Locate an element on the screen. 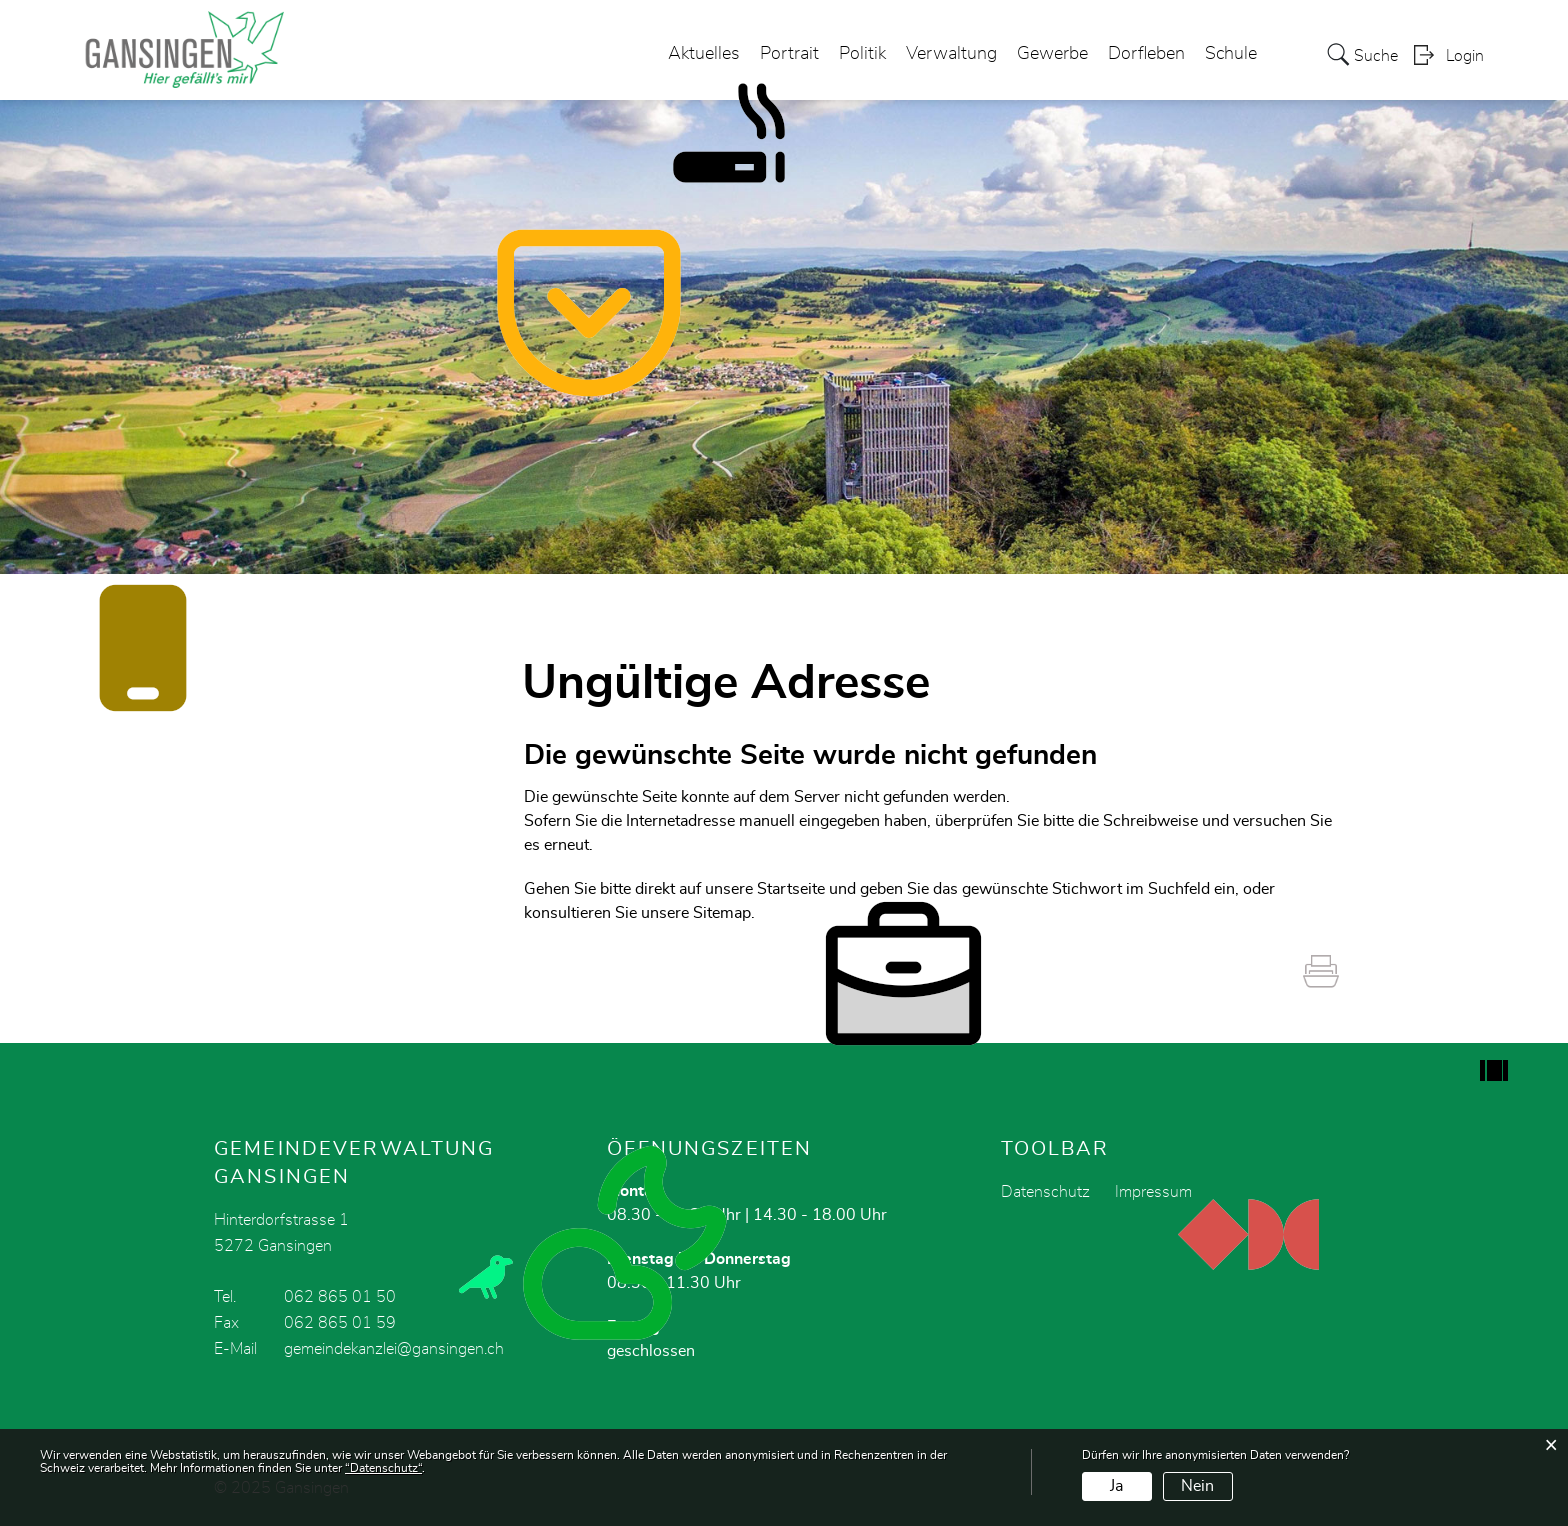 This screenshot has height=1526, width=1568. access work or business-related content is located at coordinates (903, 979).